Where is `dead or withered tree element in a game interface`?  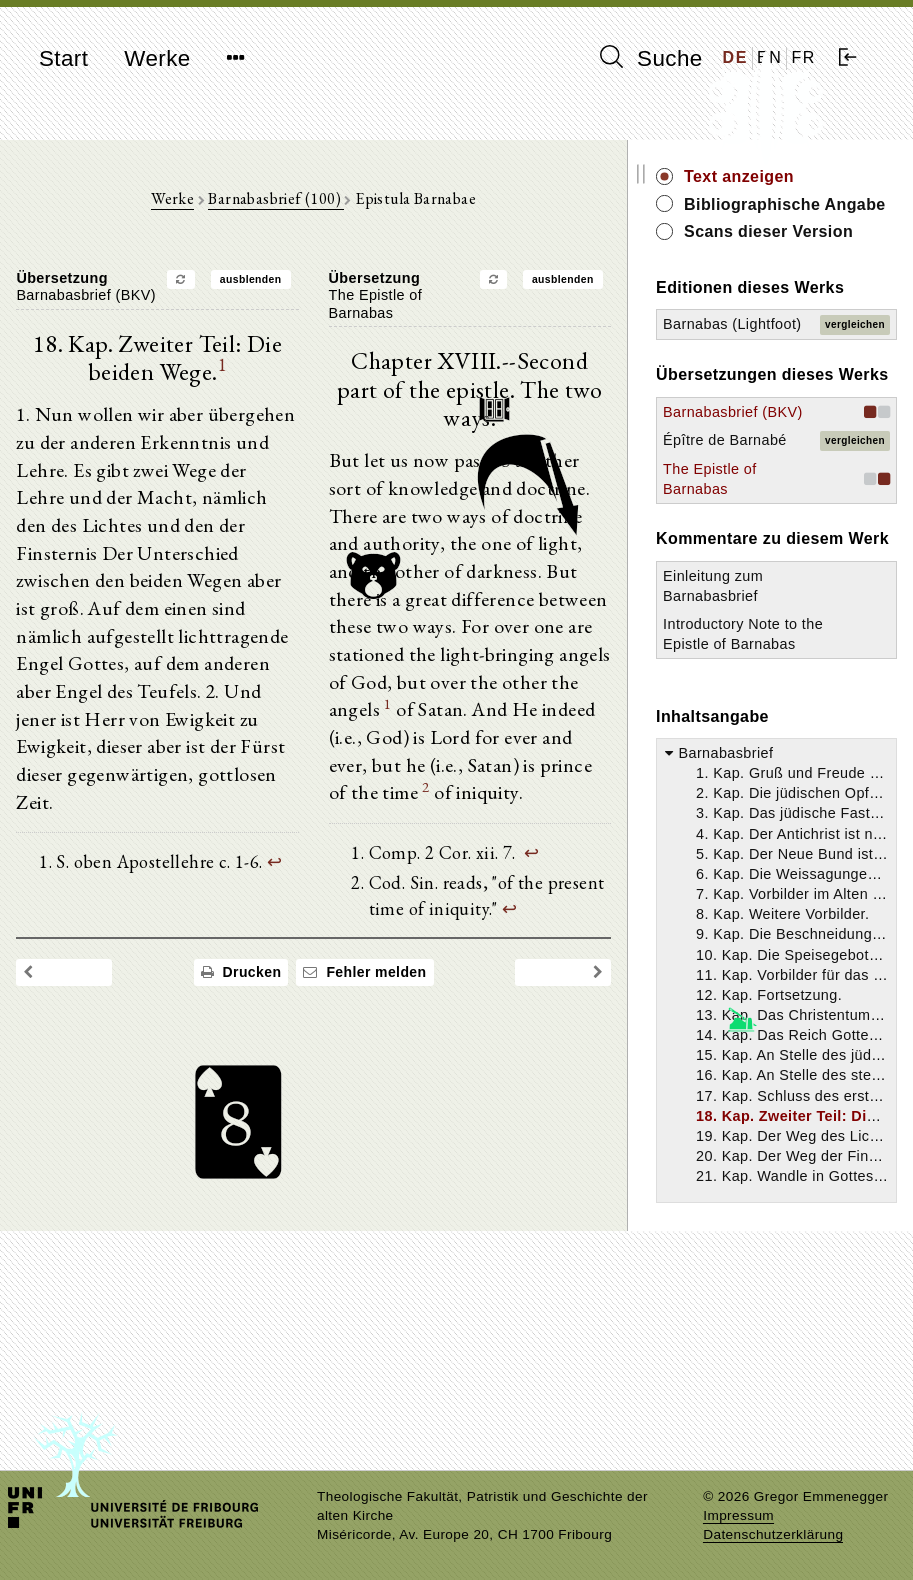
dead or withered tree element in a game interface is located at coordinates (76, 1455).